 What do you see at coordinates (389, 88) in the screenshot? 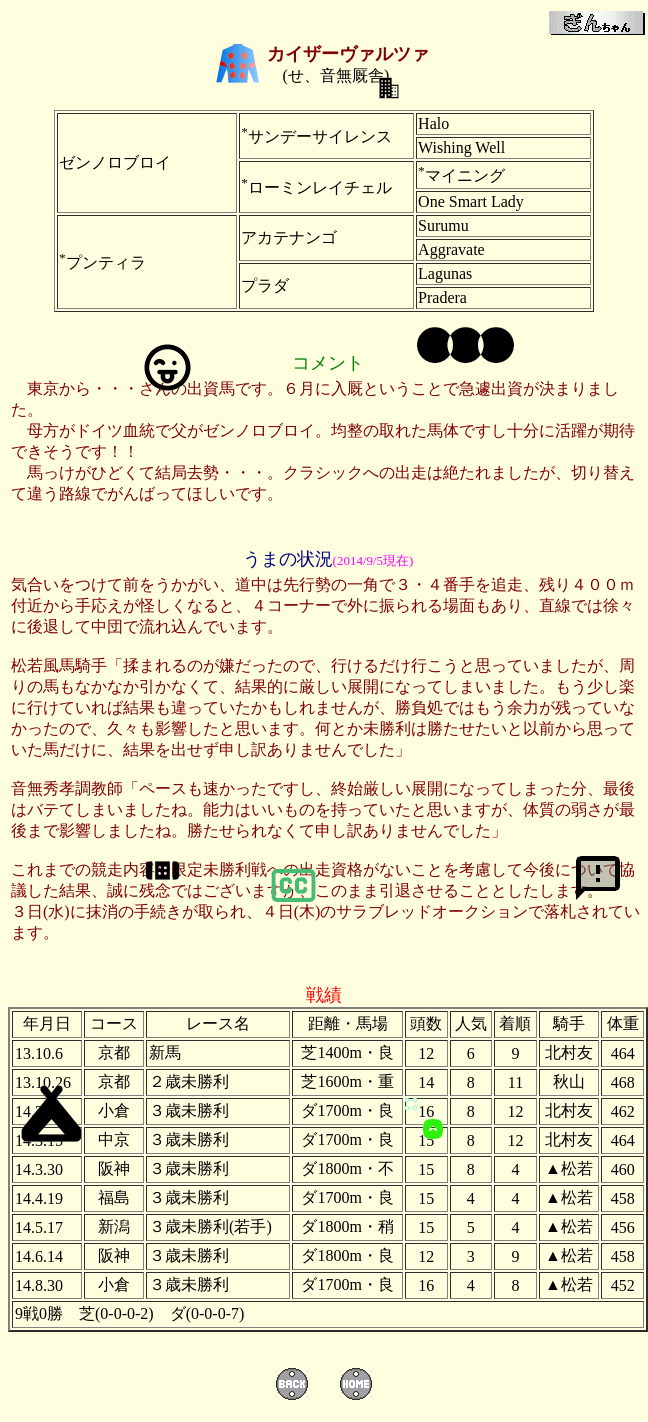
I see `view business or company information` at bounding box center [389, 88].